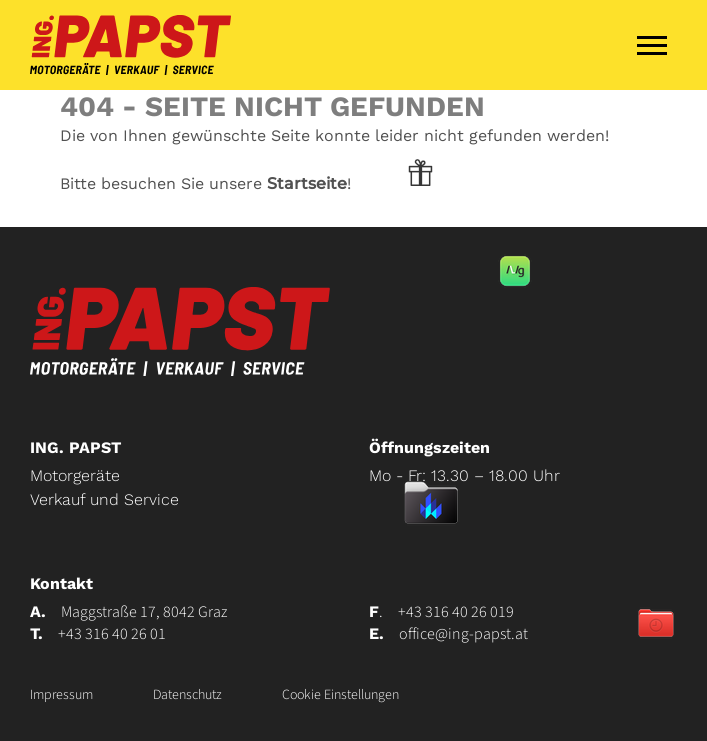  What do you see at coordinates (431, 504) in the screenshot?
I see `folder containing lit framework or library files` at bounding box center [431, 504].